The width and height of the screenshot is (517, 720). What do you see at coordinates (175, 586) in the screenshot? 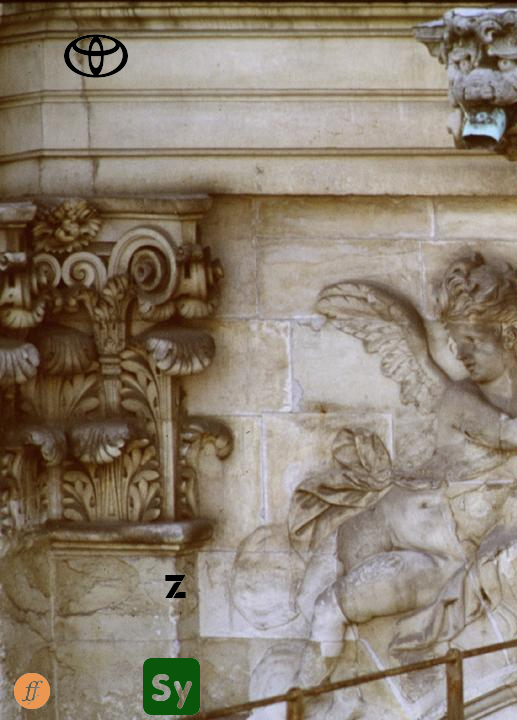
I see `OpenZeppelin brand logo` at bounding box center [175, 586].